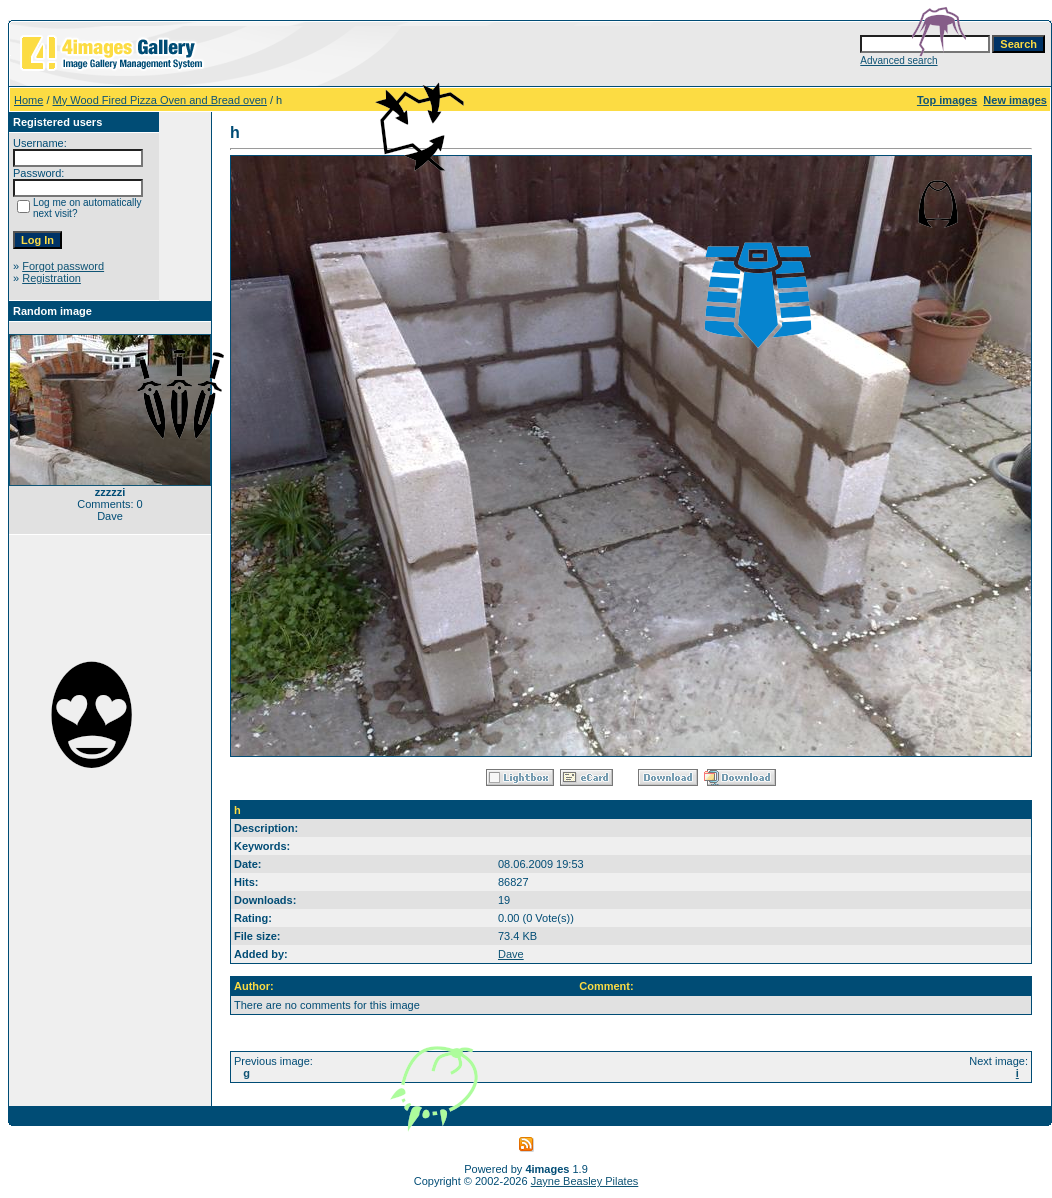  I want to click on select daggers as your weapon type, so click(179, 394).